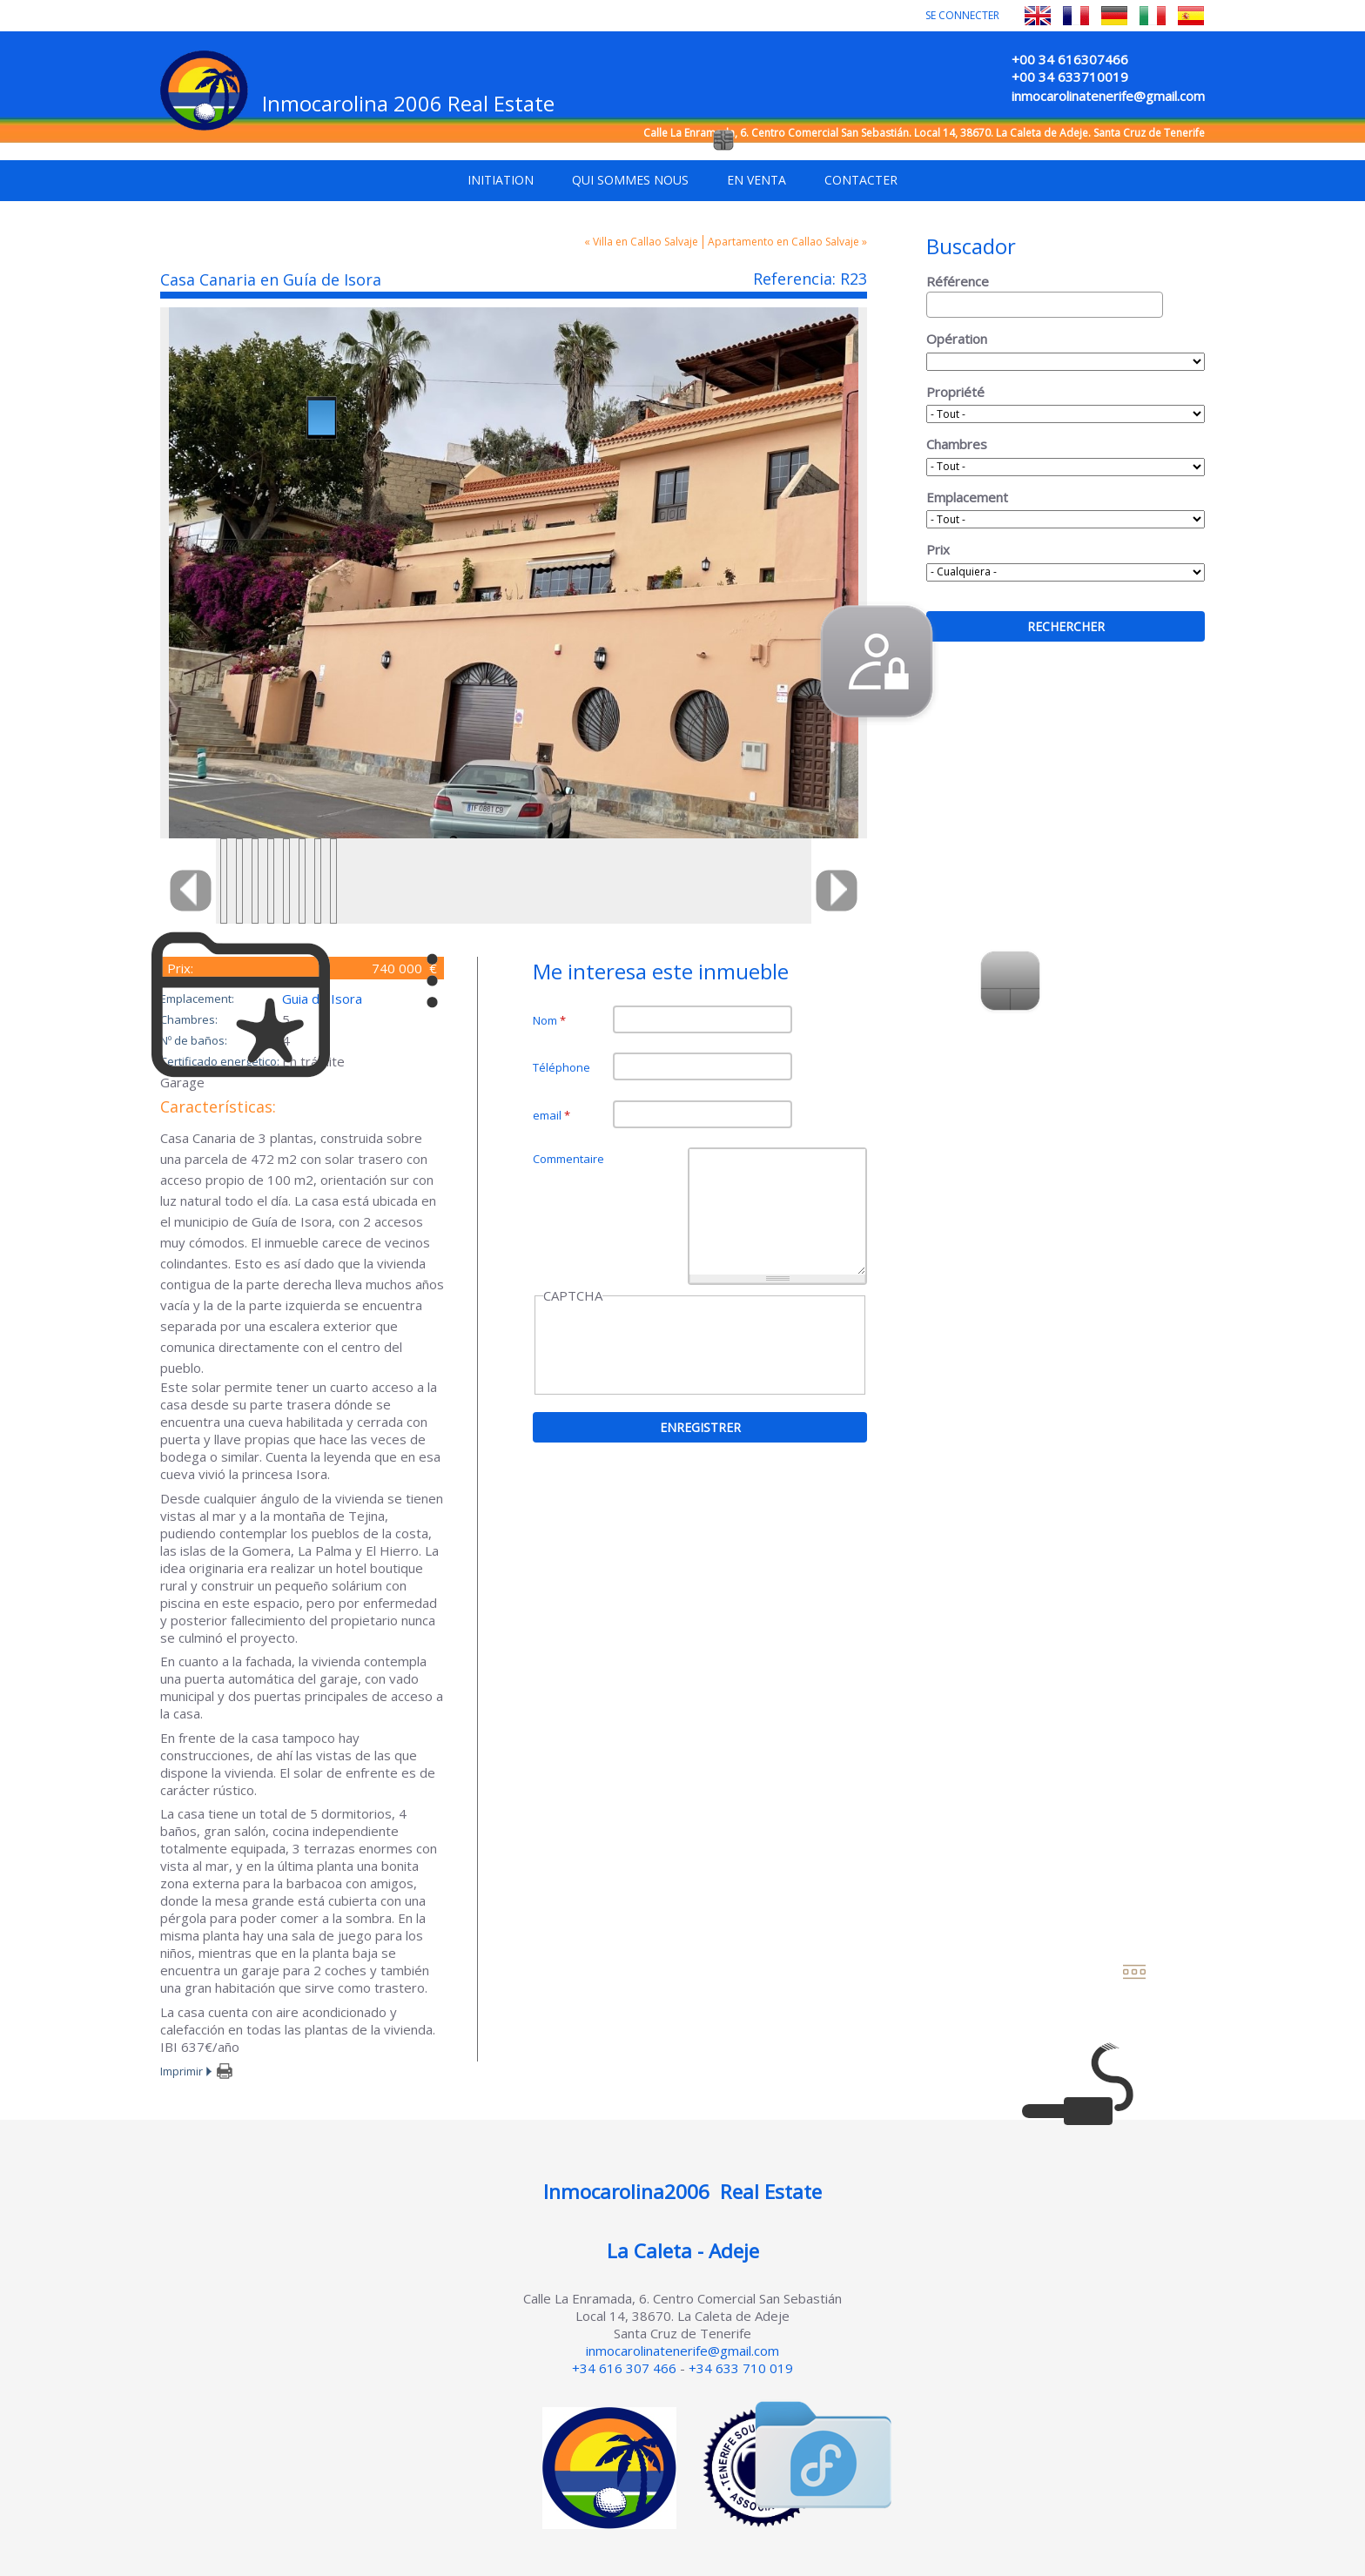 This screenshot has height=2576, width=1365. What do you see at coordinates (1010, 980) in the screenshot?
I see `open touchpad settings and preferences` at bounding box center [1010, 980].